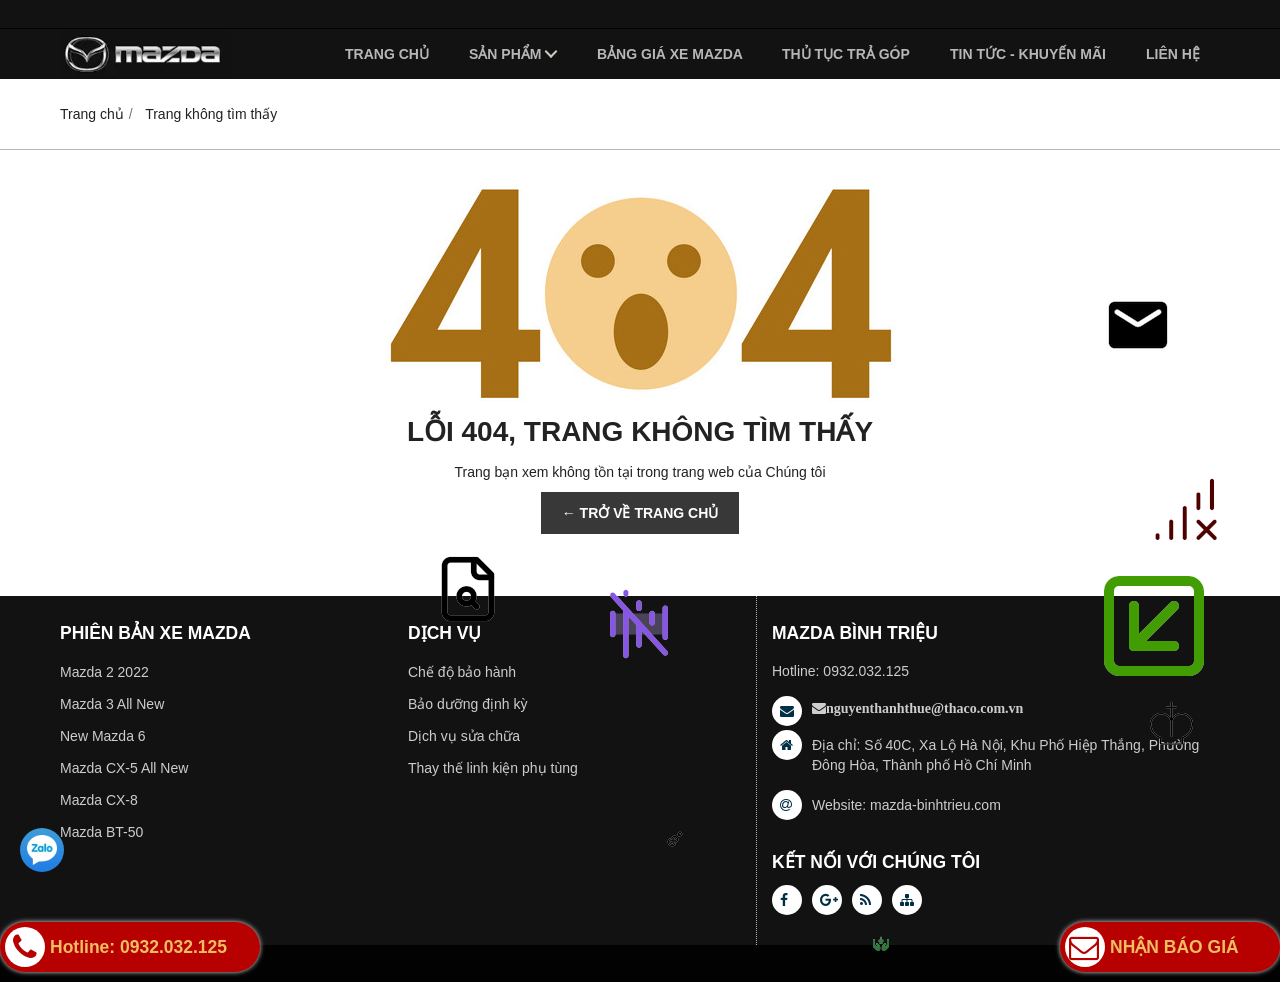  Describe the element at coordinates (675, 839) in the screenshot. I see `access music or instrument settings` at that location.